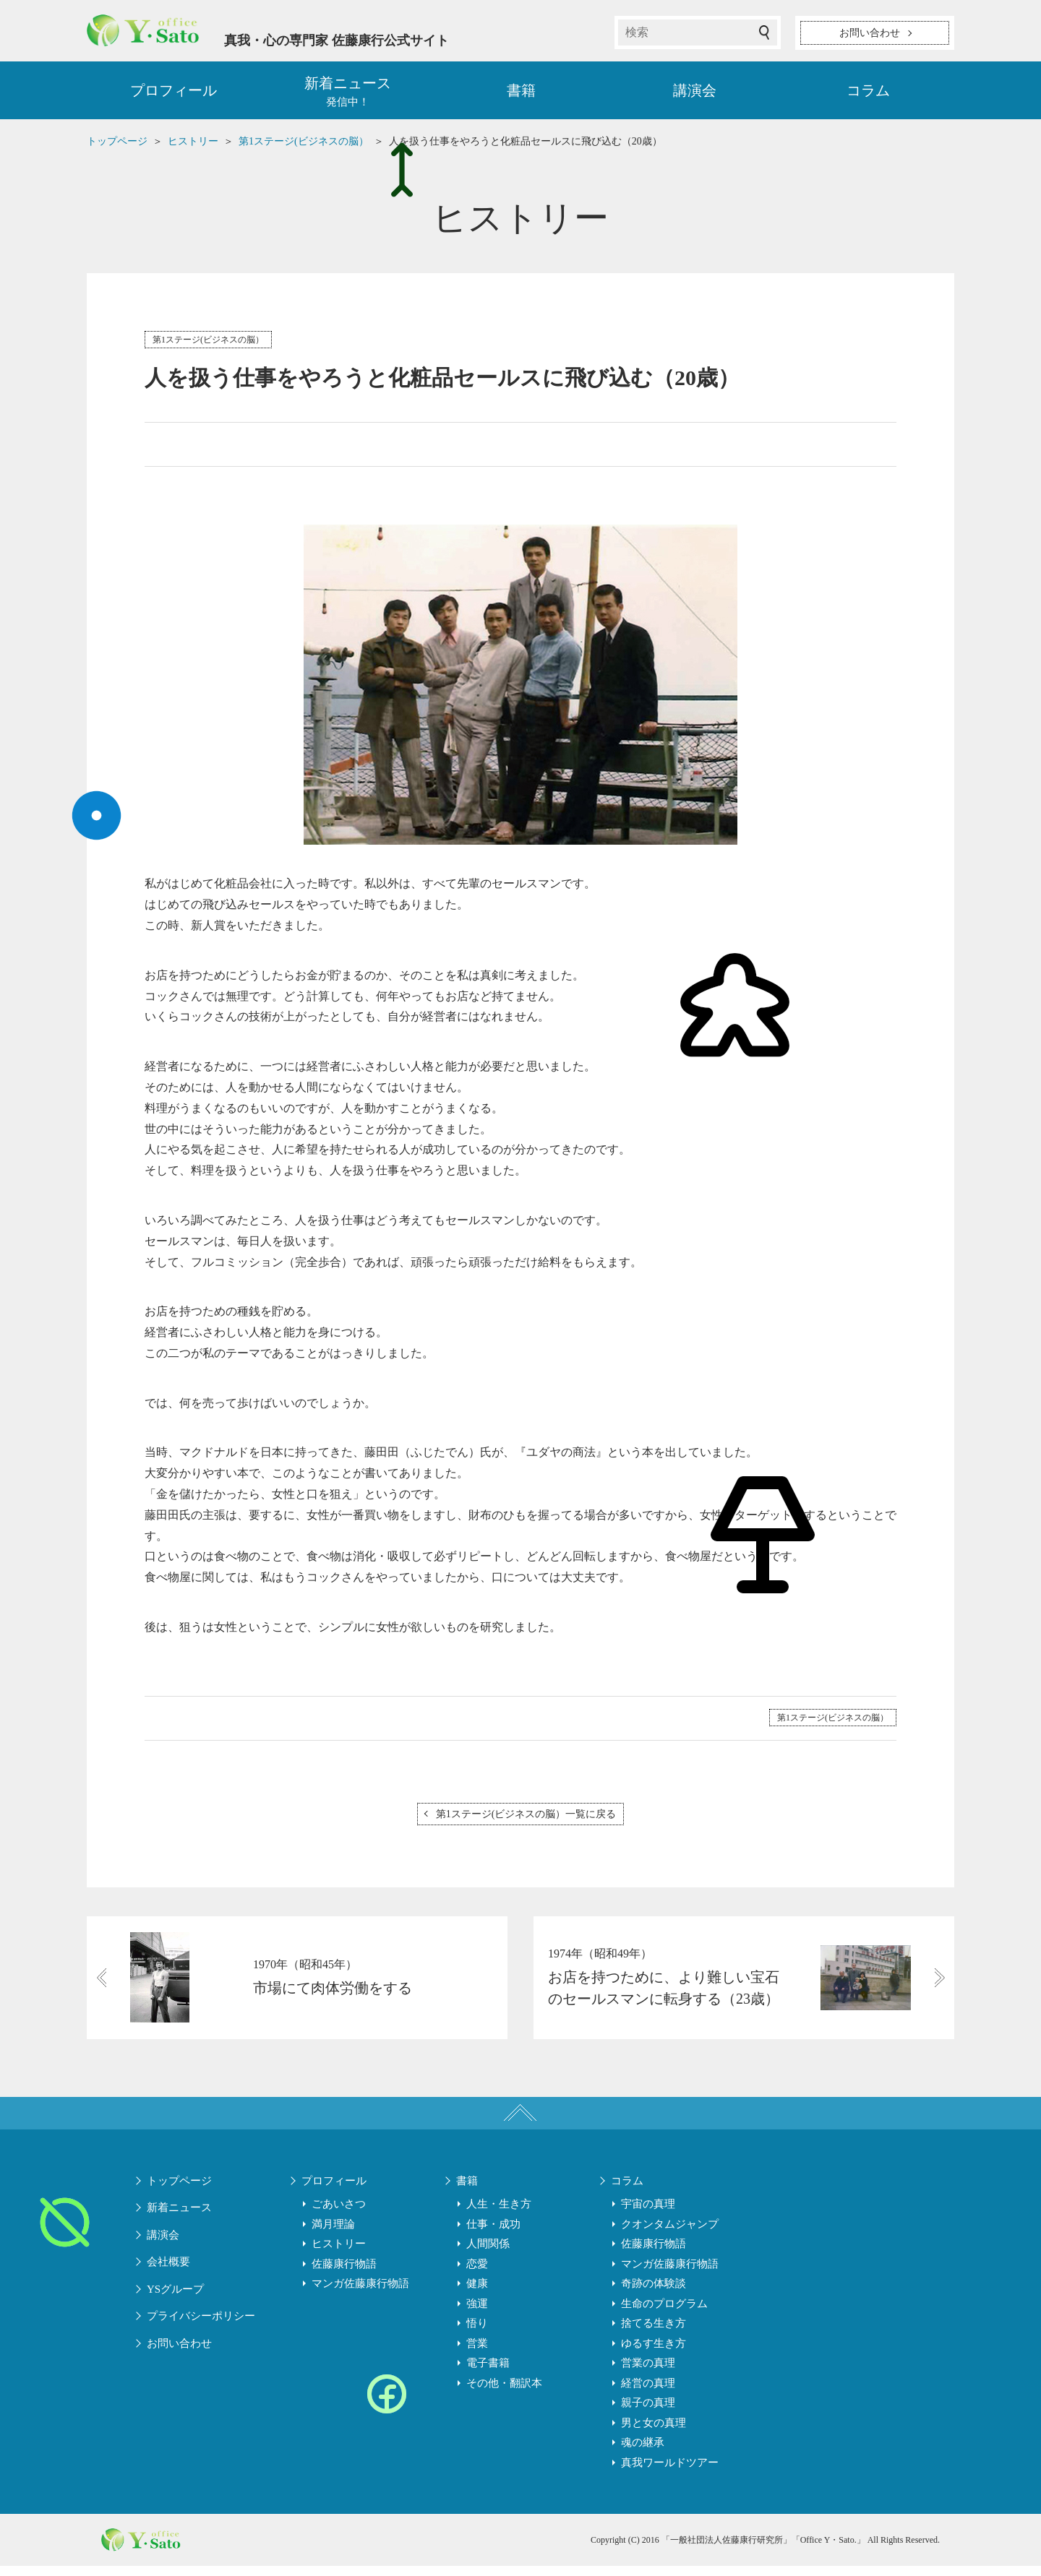 Image resolution: width=1041 pixels, height=2576 pixels. What do you see at coordinates (402, 170) in the screenshot?
I see `scroll to top of page` at bounding box center [402, 170].